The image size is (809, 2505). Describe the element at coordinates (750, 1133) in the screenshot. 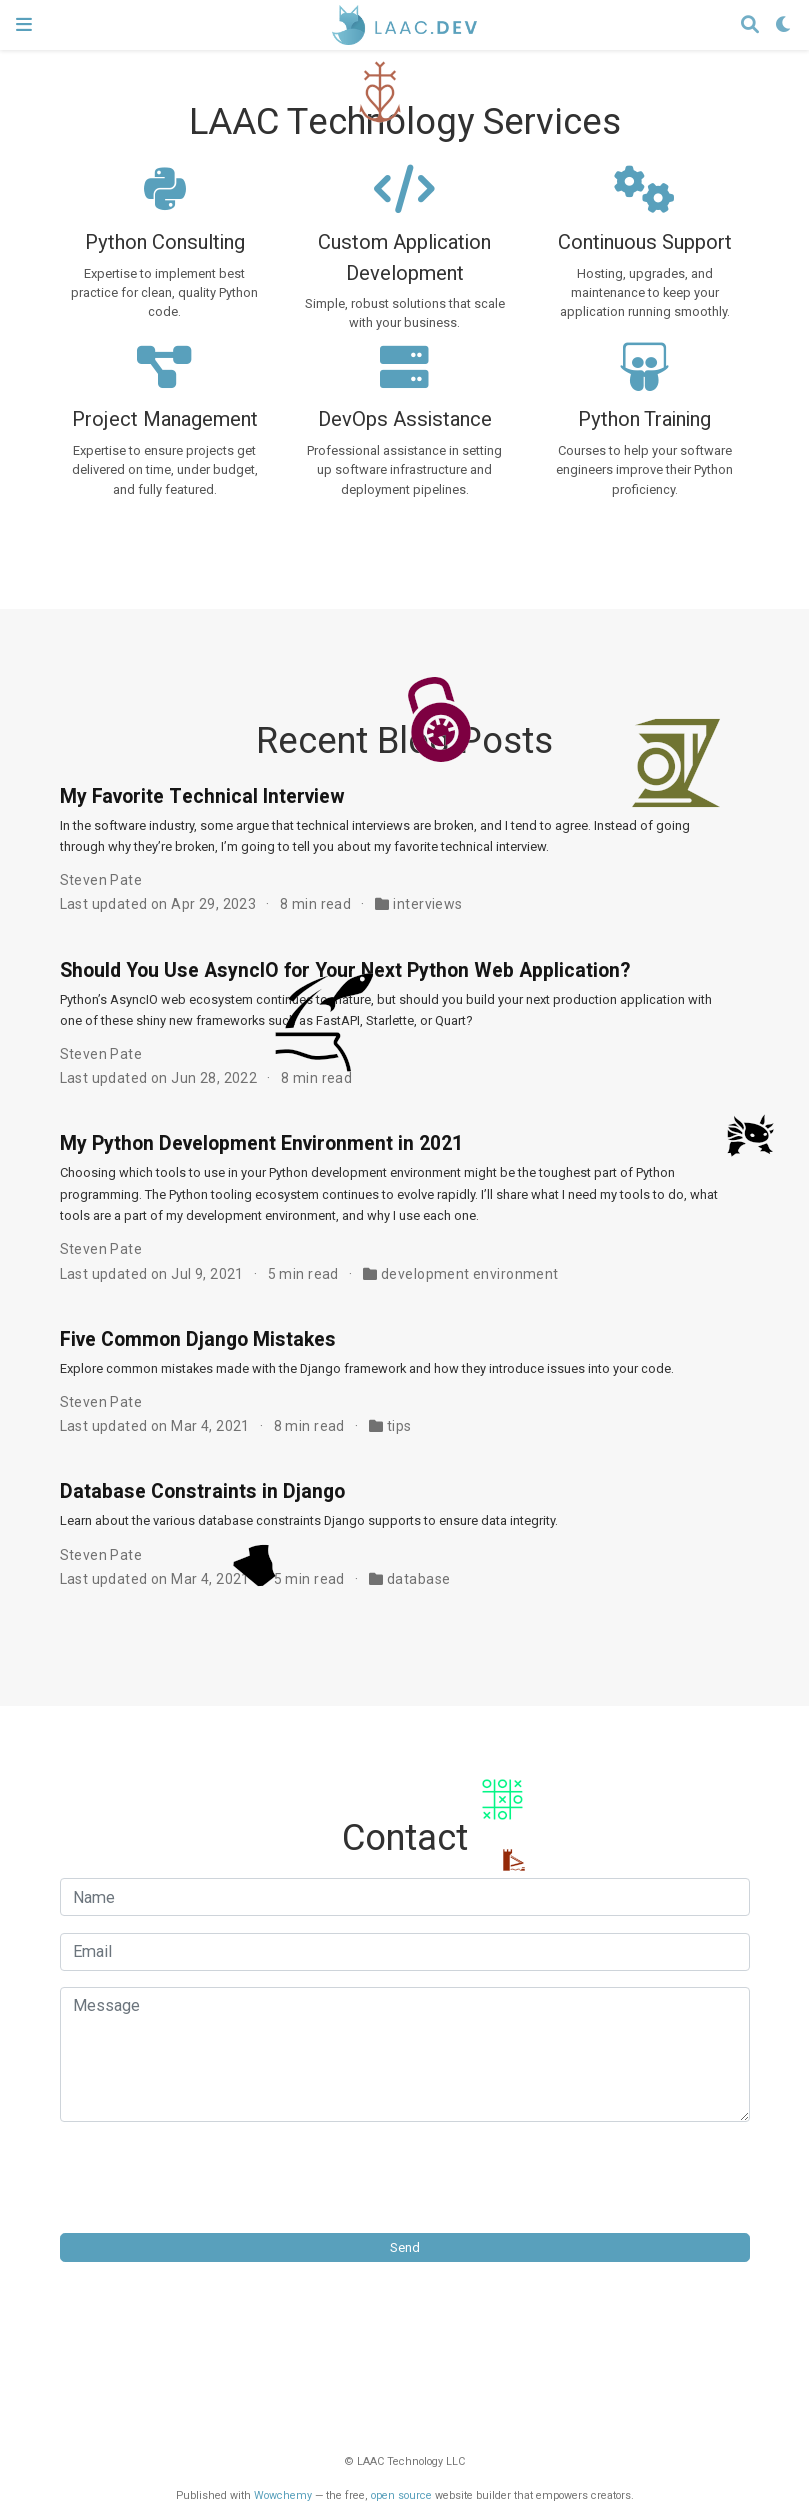

I see `axolotl character or mascot icon` at that location.